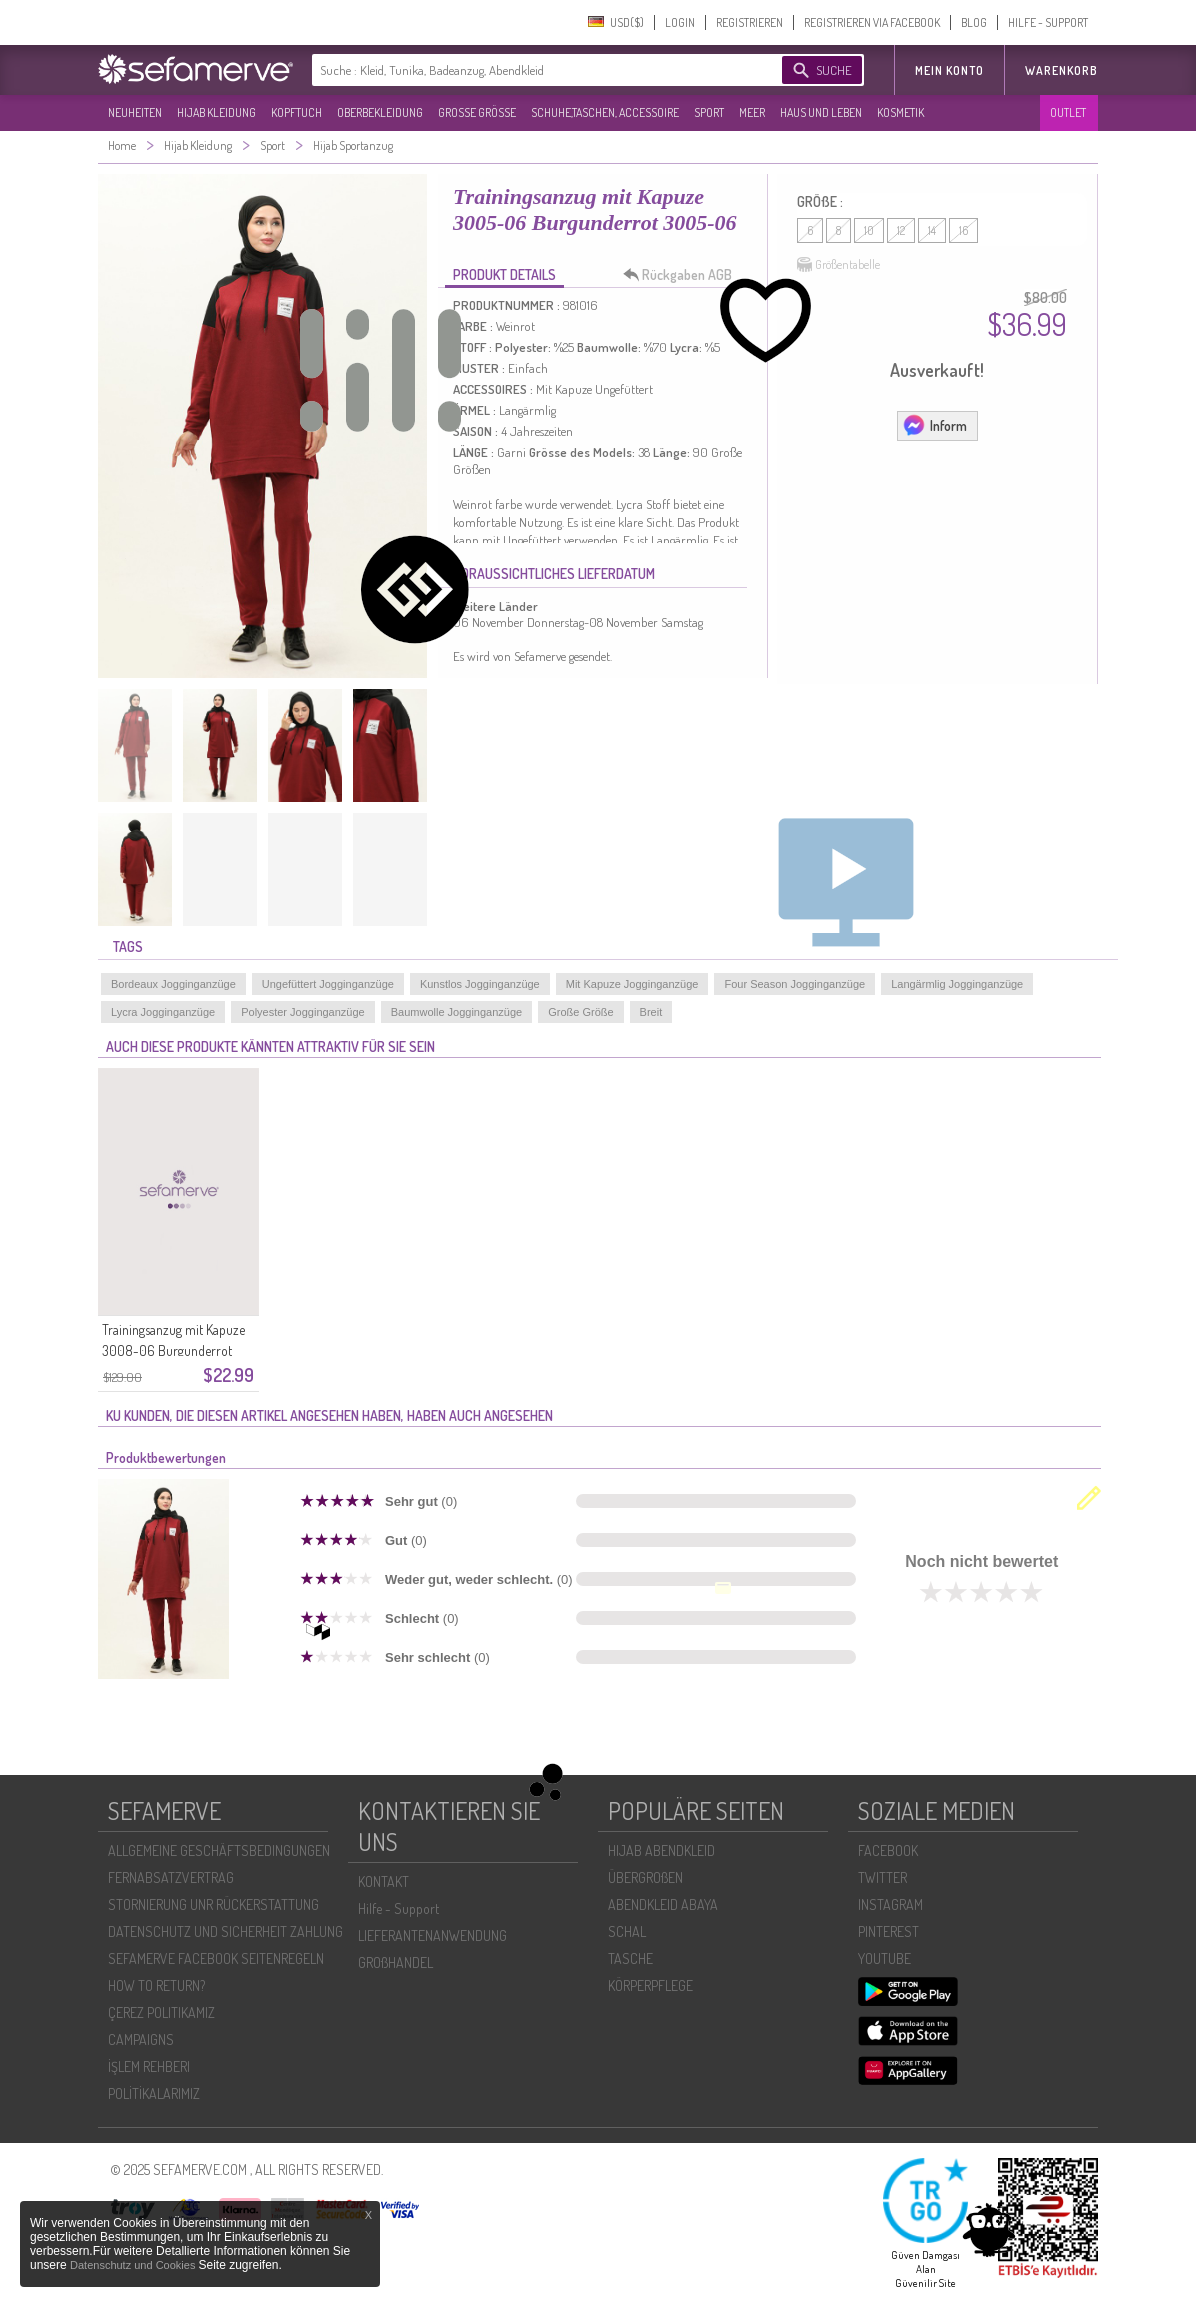 The image size is (1196, 2305). I want to click on open Buildkite CI/CD dashboard, so click(318, 1632).